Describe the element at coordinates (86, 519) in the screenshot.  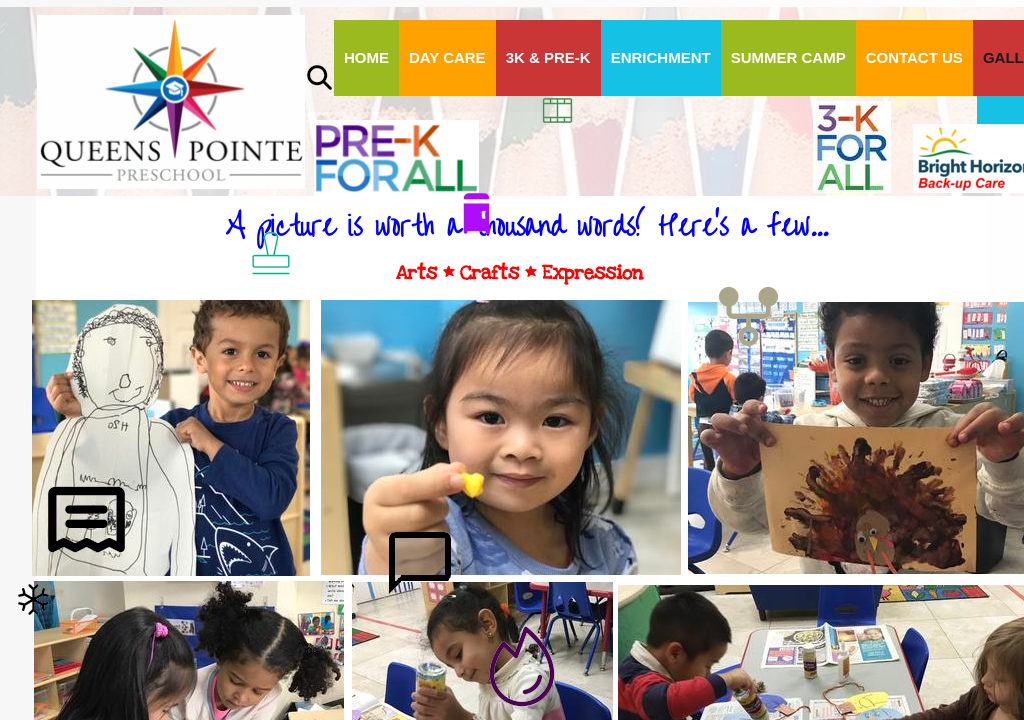
I see `view purchase receipt or transaction history` at that location.